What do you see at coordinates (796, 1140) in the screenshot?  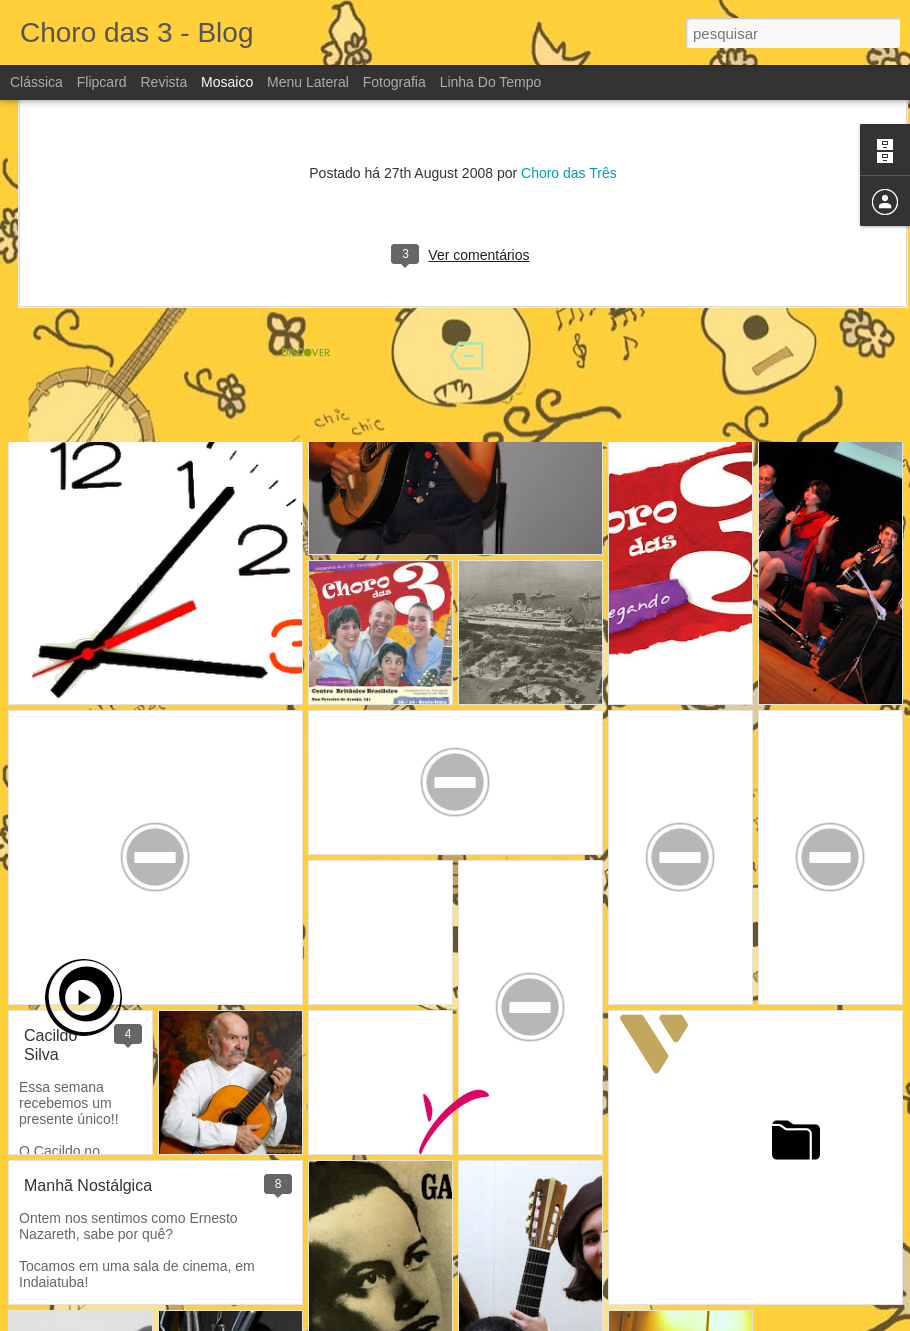 I see `open proton drive cloud storage` at bounding box center [796, 1140].